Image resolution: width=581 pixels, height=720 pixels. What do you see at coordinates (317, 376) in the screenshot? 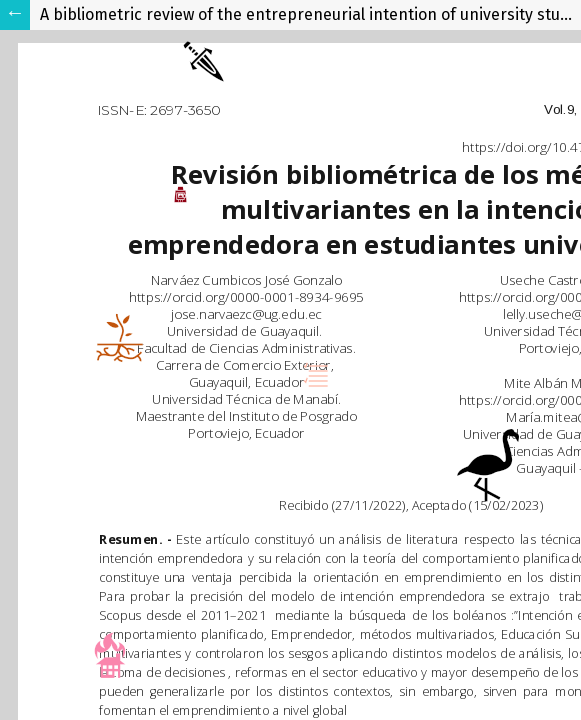
I see `view your task checklist` at bounding box center [317, 376].